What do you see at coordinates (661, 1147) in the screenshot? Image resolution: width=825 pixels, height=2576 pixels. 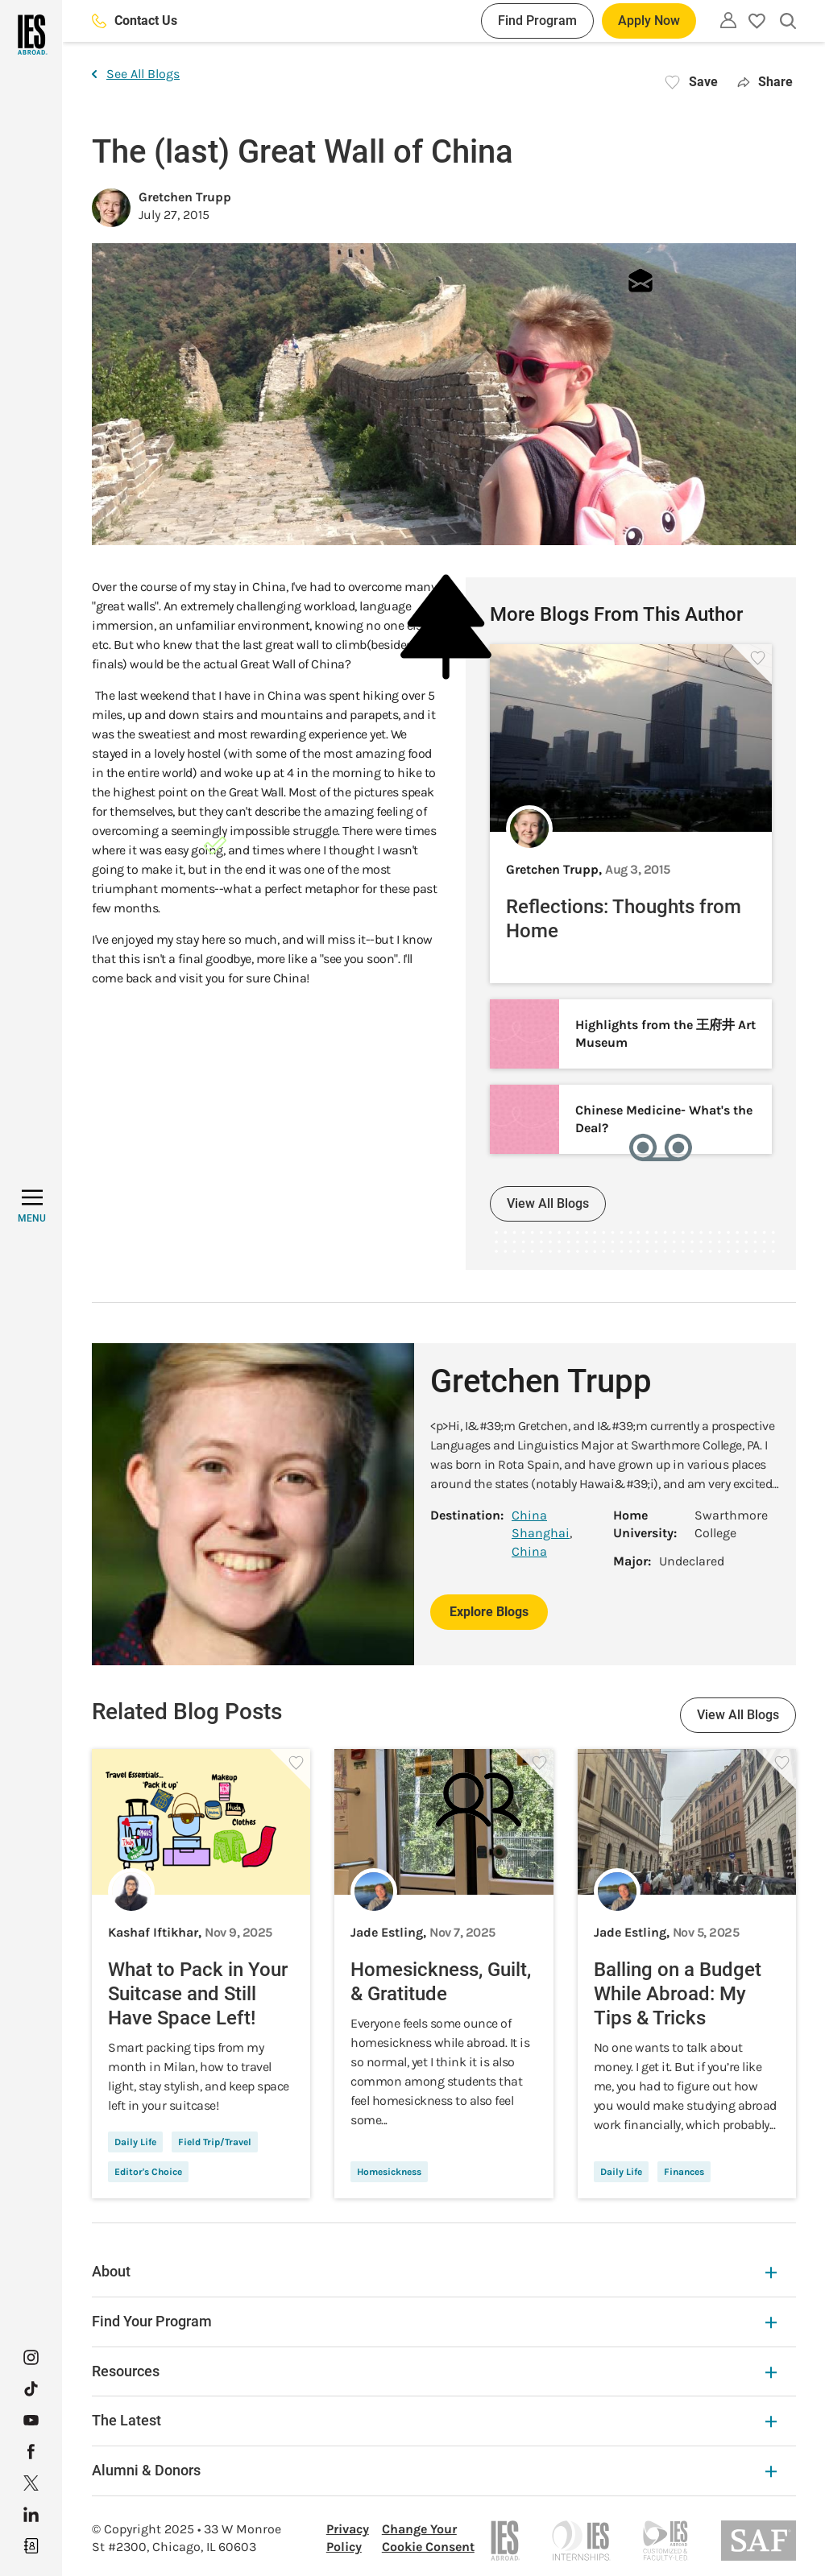 I see `access voicemail messages` at bounding box center [661, 1147].